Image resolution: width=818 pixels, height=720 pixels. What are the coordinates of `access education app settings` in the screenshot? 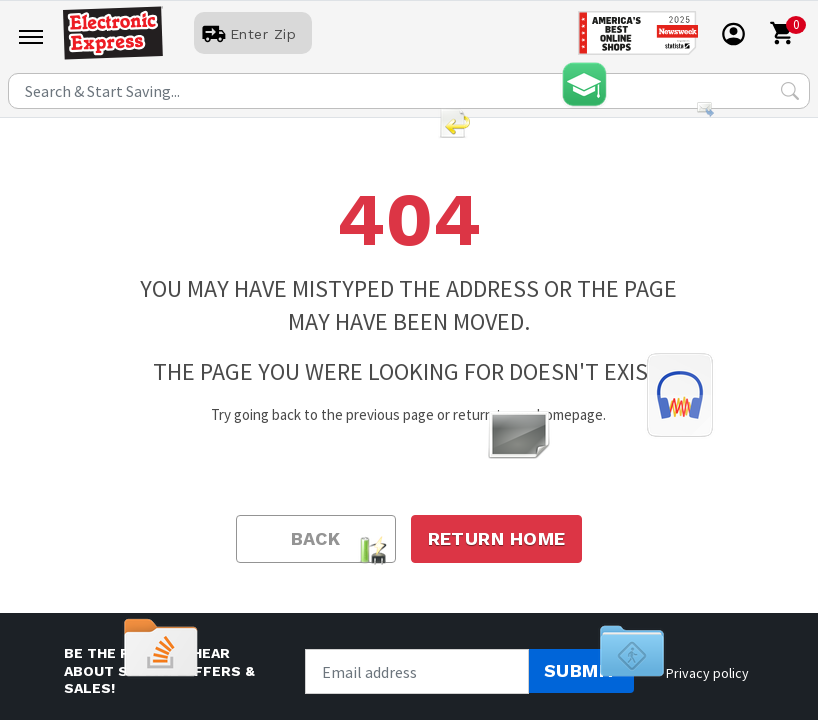 It's located at (584, 84).